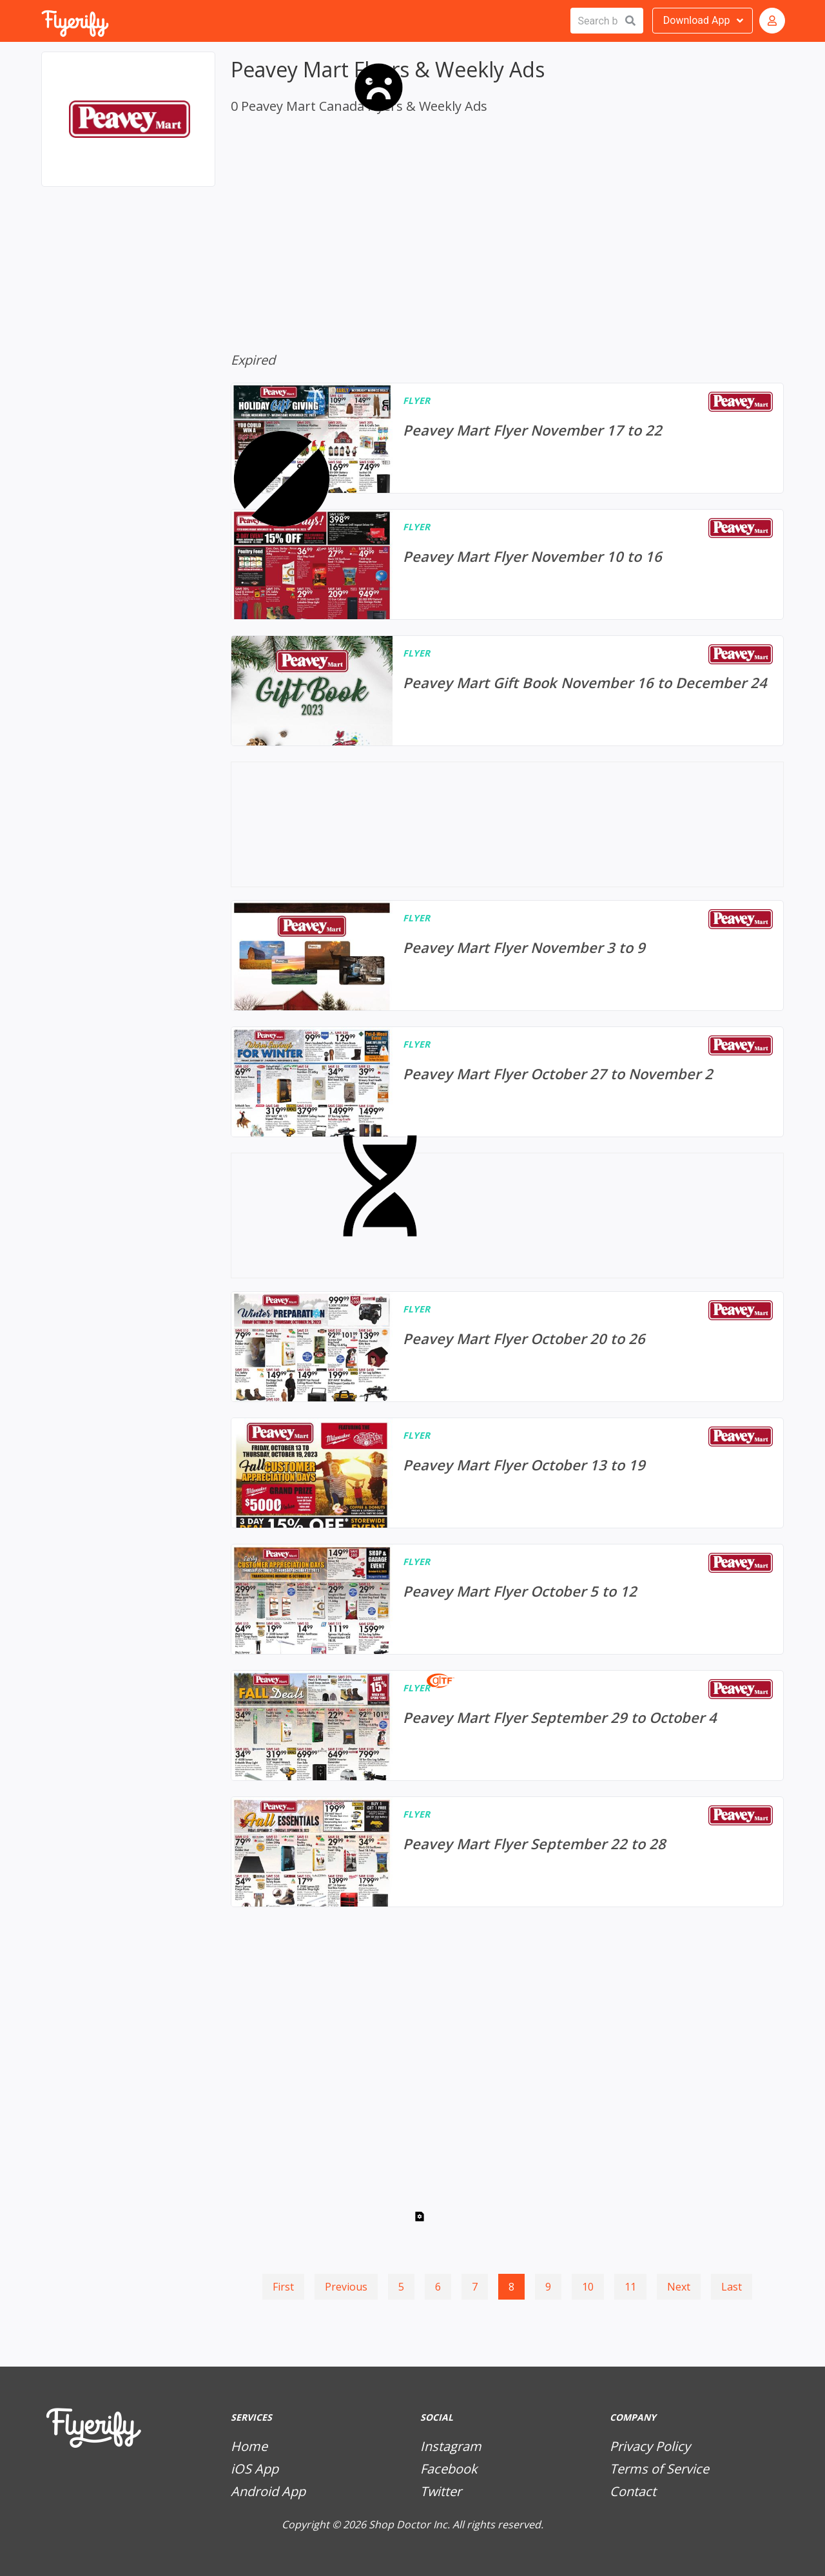 The width and height of the screenshot is (825, 2576). Describe the element at coordinates (420, 2216) in the screenshot. I see `access file settings or preferences` at that location.